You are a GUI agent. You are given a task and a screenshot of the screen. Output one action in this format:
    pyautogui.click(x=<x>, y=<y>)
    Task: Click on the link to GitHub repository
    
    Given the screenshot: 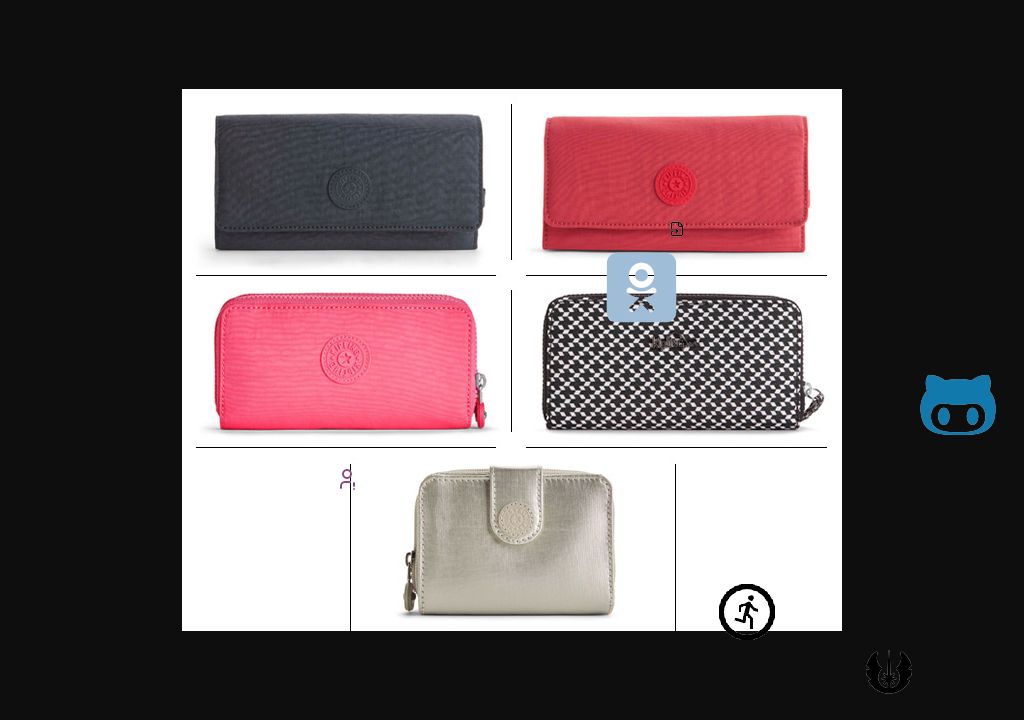 What is the action you would take?
    pyautogui.click(x=958, y=405)
    